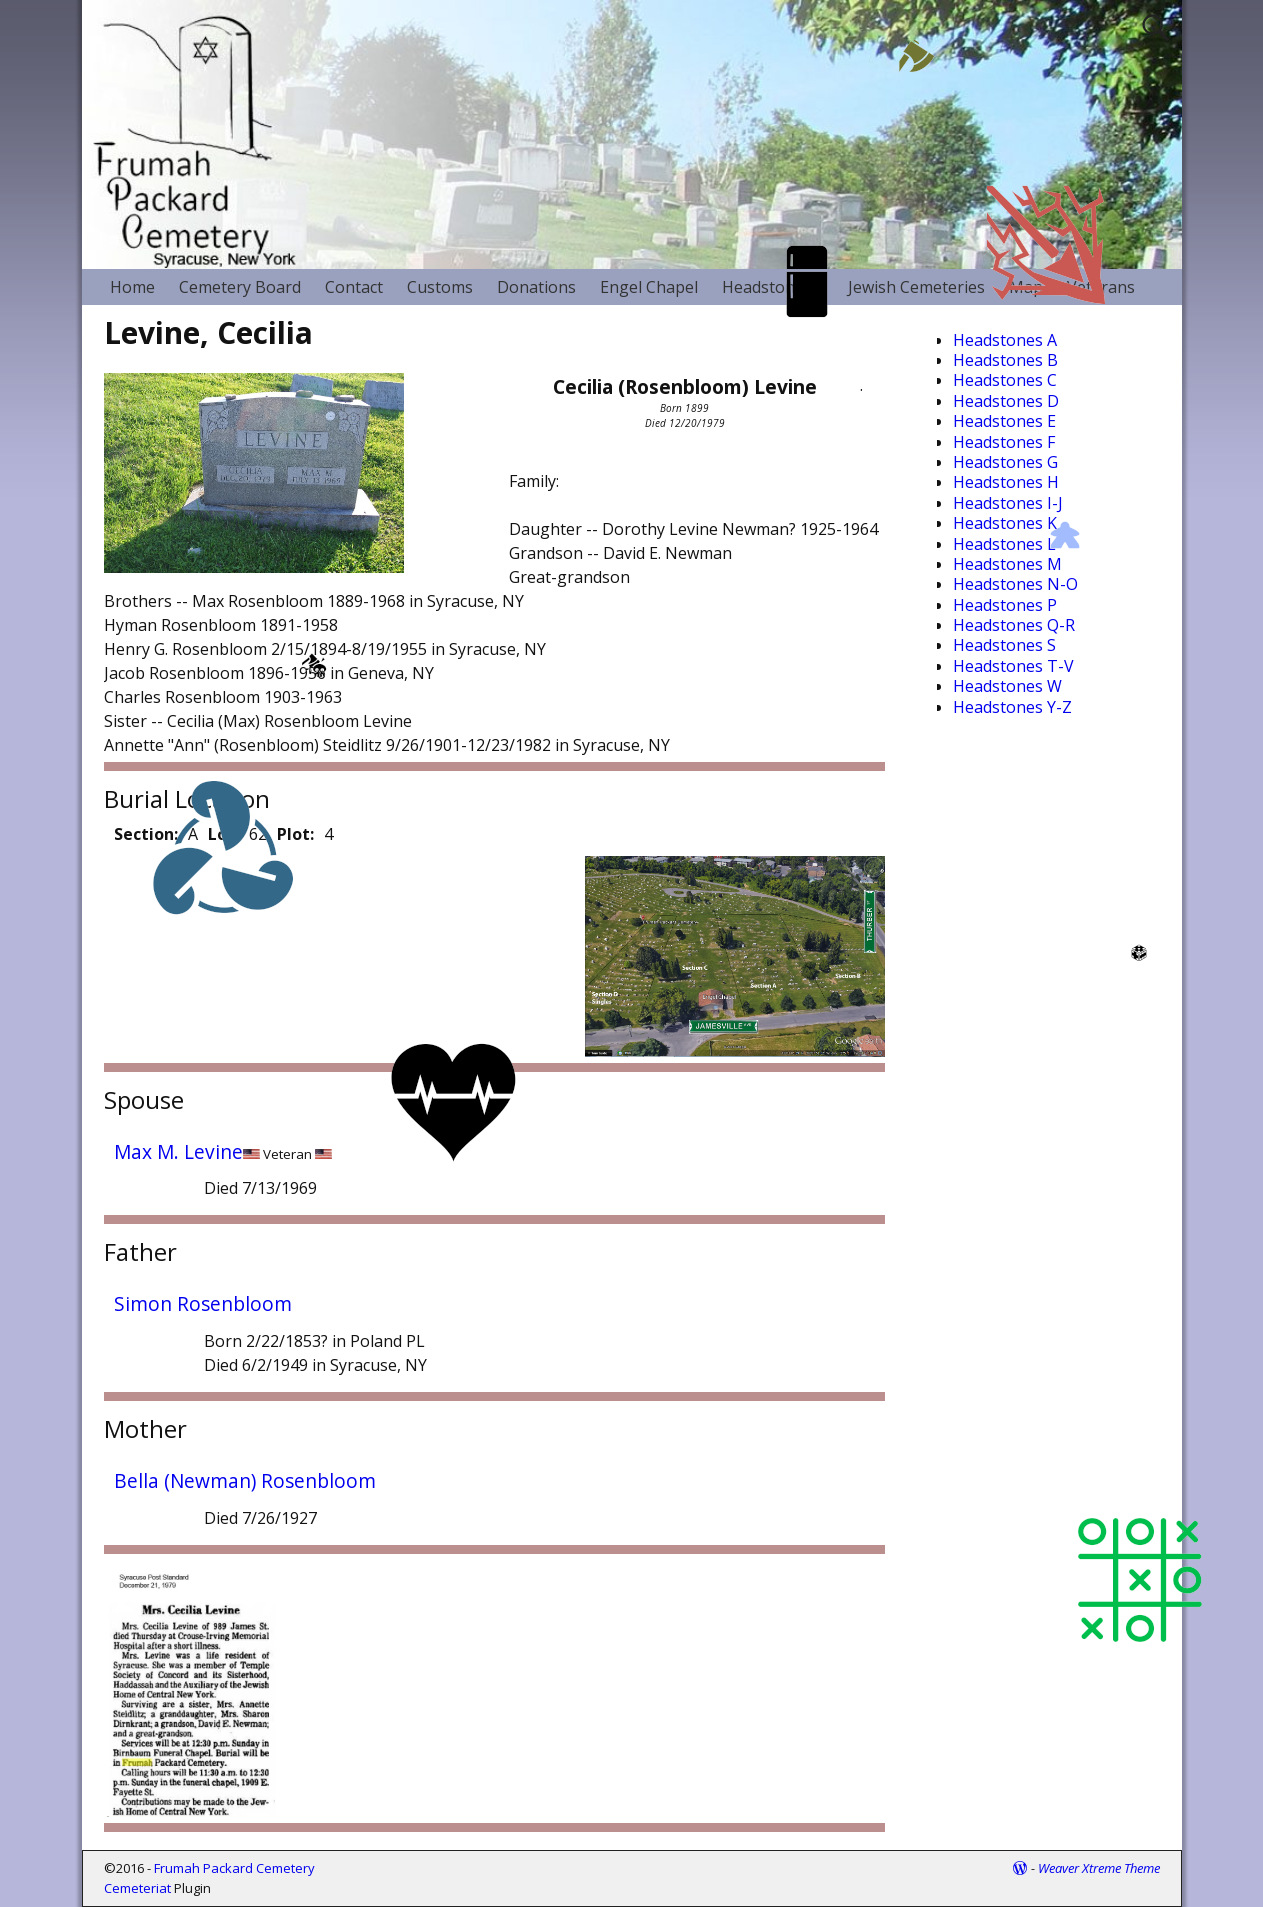  Describe the element at coordinates (1139, 953) in the screenshot. I see `roll the dice or take a chance` at that location.